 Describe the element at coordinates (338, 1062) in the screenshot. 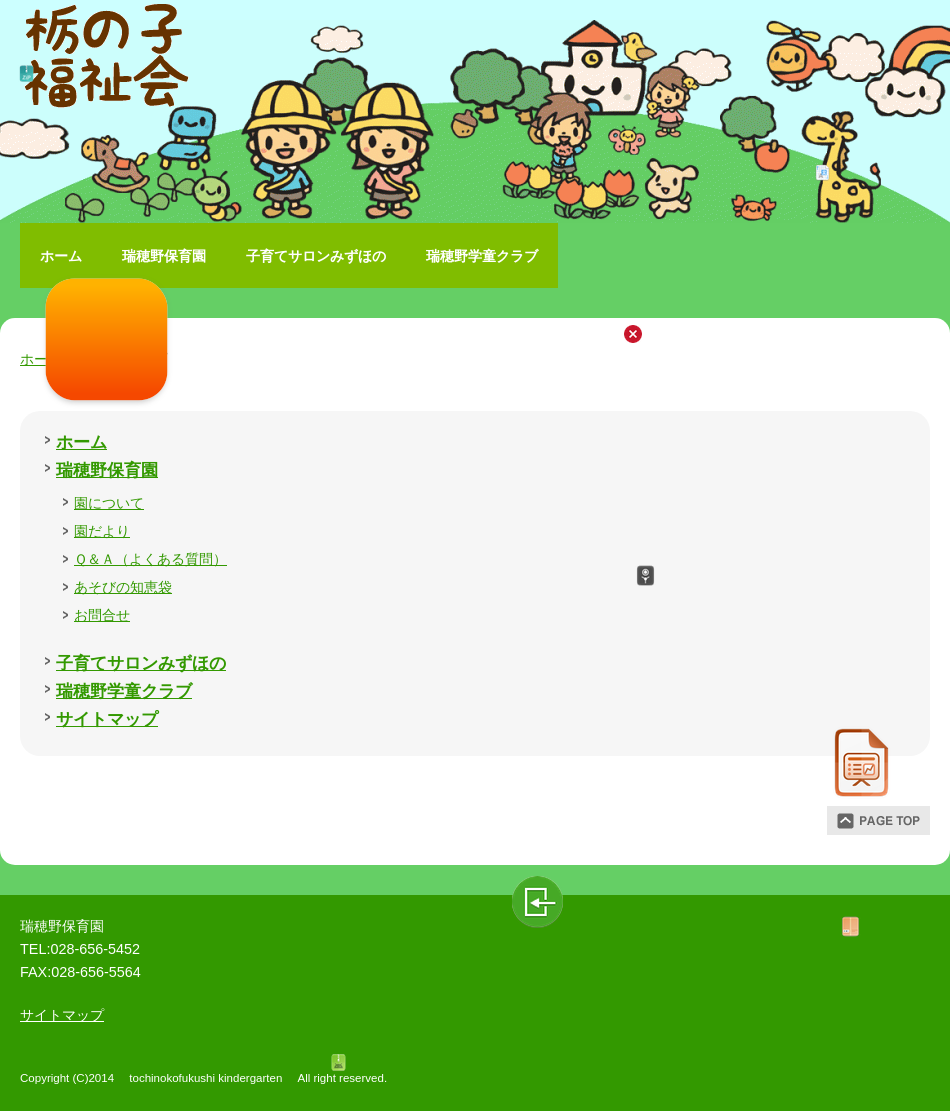

I see `android app package file (APK) ready for installation` at that location.